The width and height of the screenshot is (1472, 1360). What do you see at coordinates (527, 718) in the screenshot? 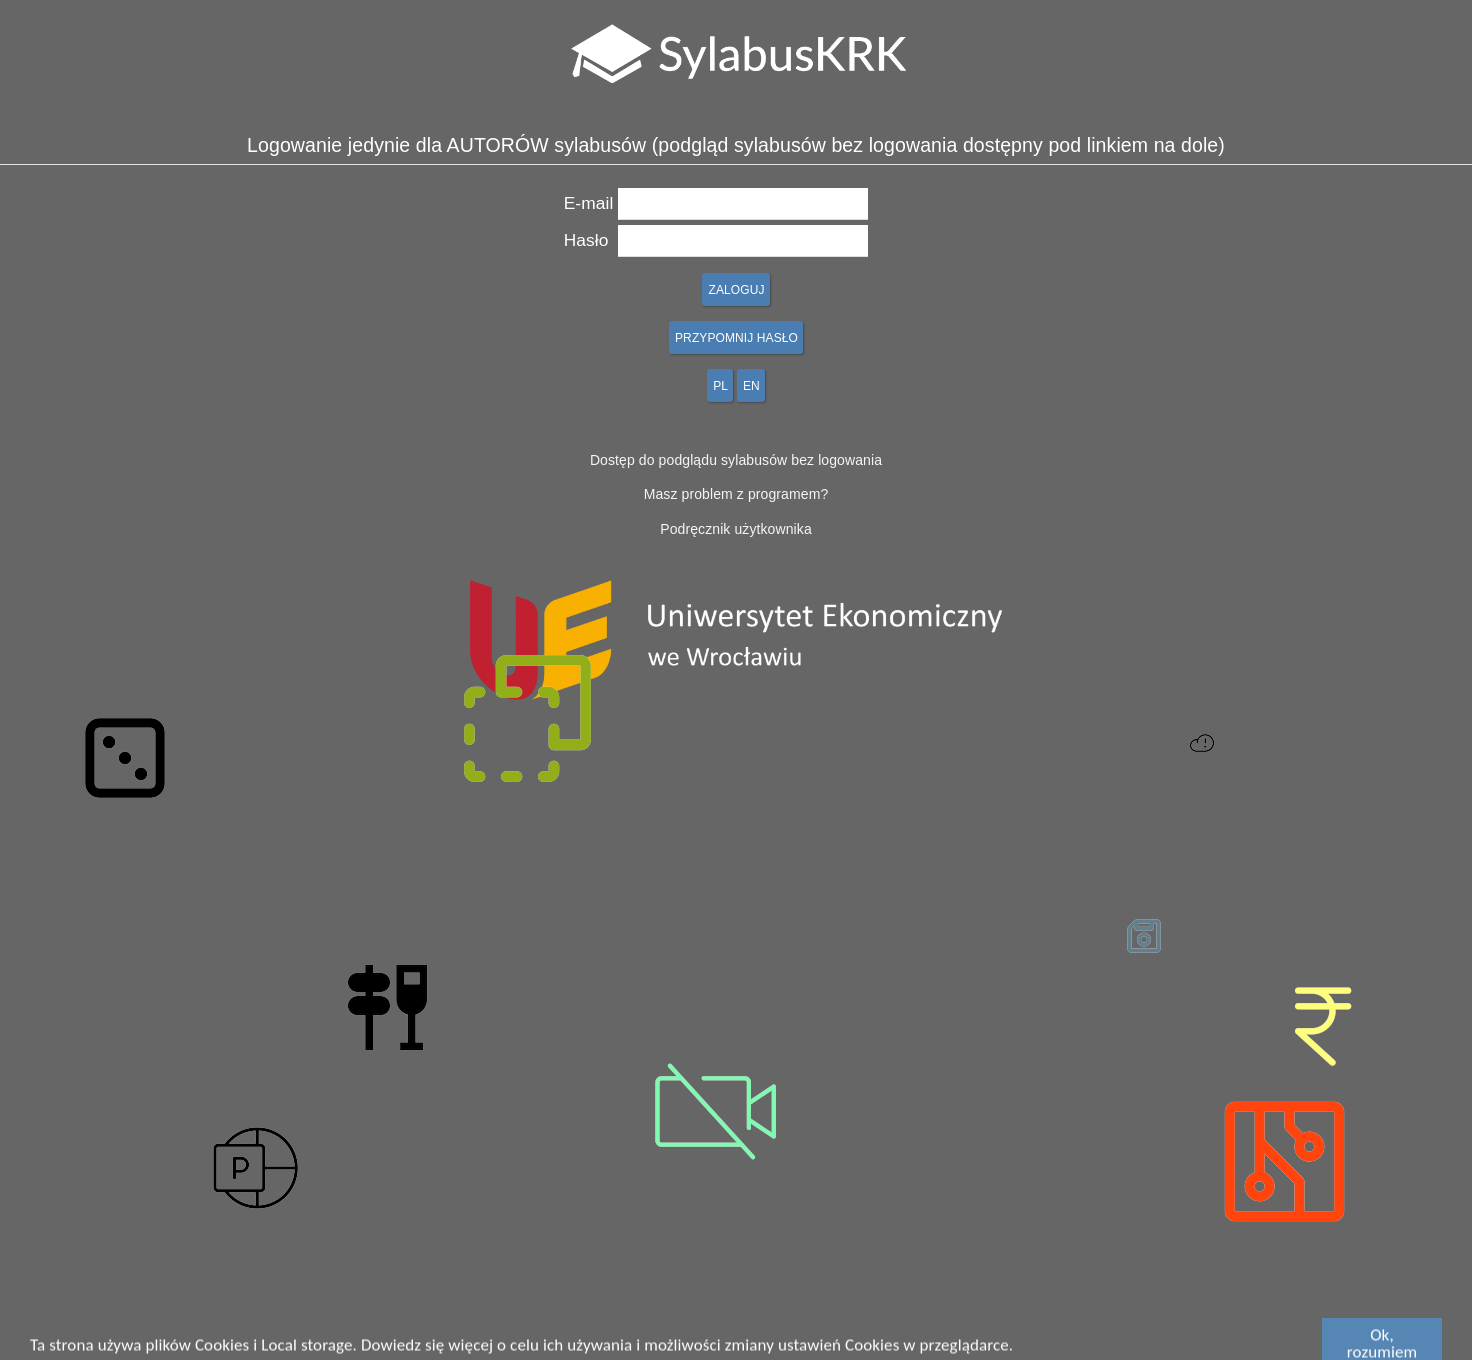
I see `bring selected layer to front` at bounding box center [527, 718].